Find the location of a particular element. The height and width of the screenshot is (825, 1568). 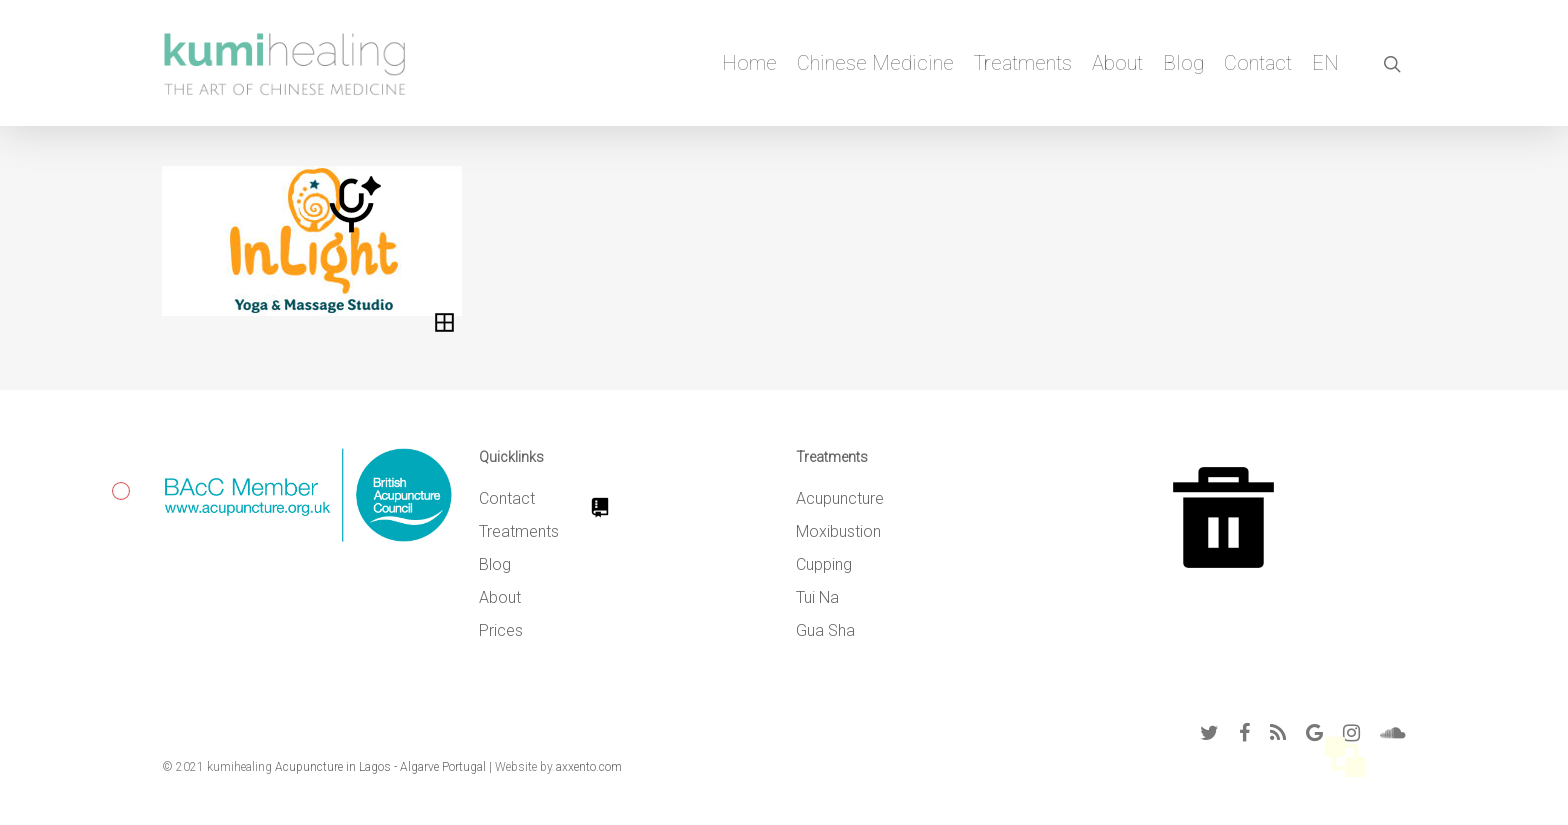

send selected object to back of layer stack is located at coordinates (1345, 757).